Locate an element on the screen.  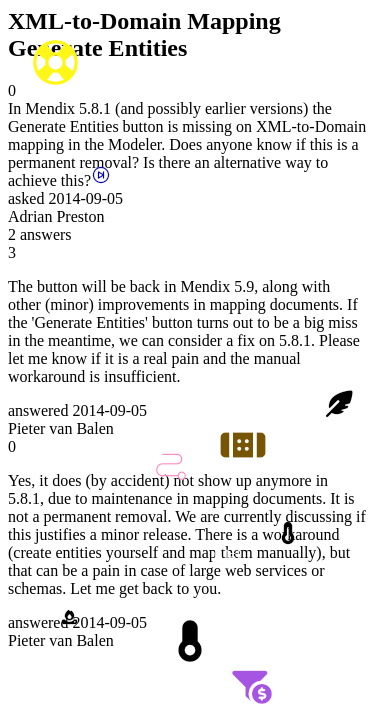
access stove or cooking settings is located at coordinates (69, 617).